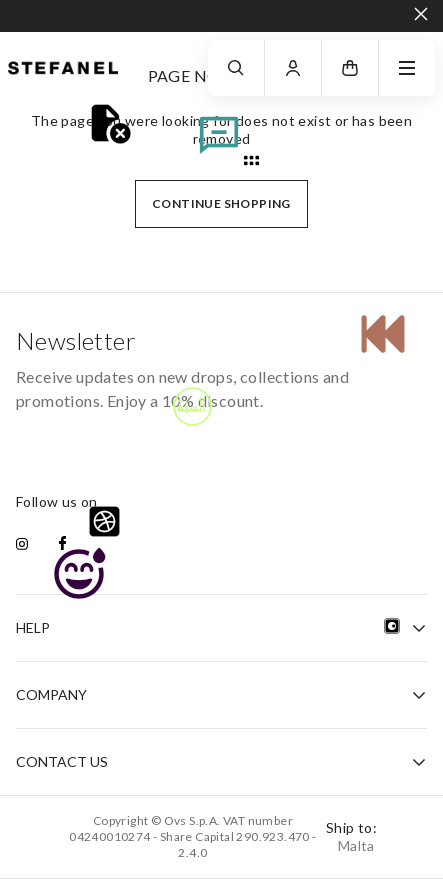 Image resolution: width=443 pixels, height=879 pixels. I want to click on react with a nervous or relieved expression, so click(79, 574).